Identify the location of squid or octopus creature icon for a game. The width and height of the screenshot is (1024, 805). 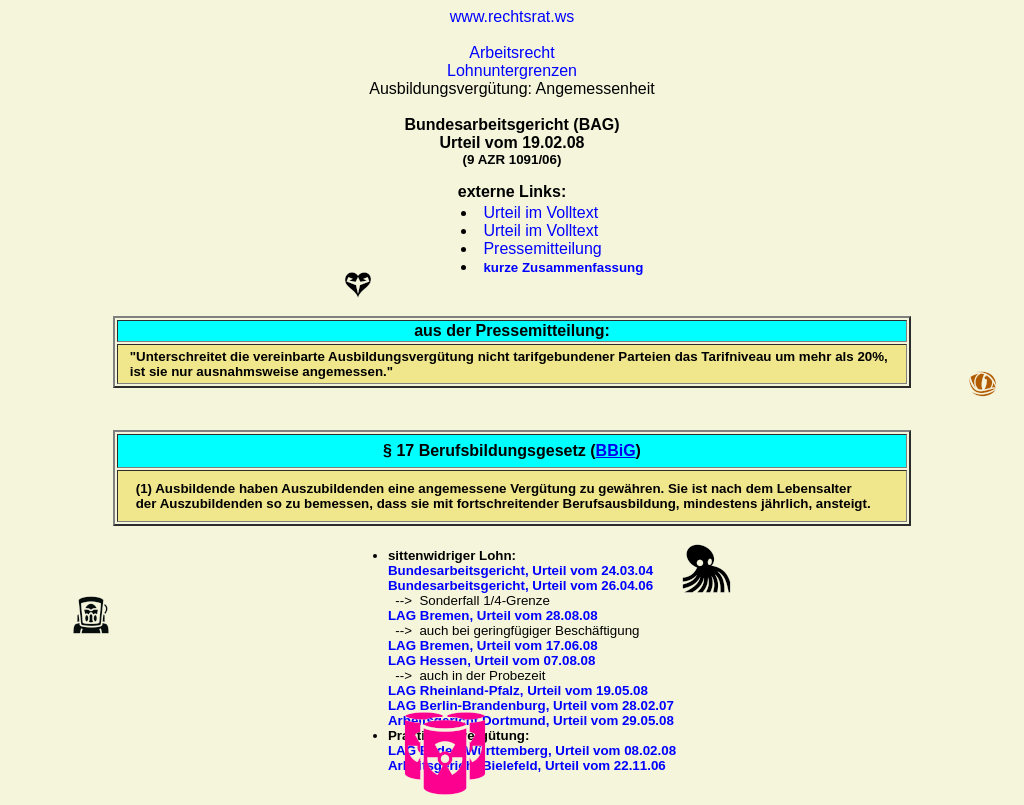
(706, 568).